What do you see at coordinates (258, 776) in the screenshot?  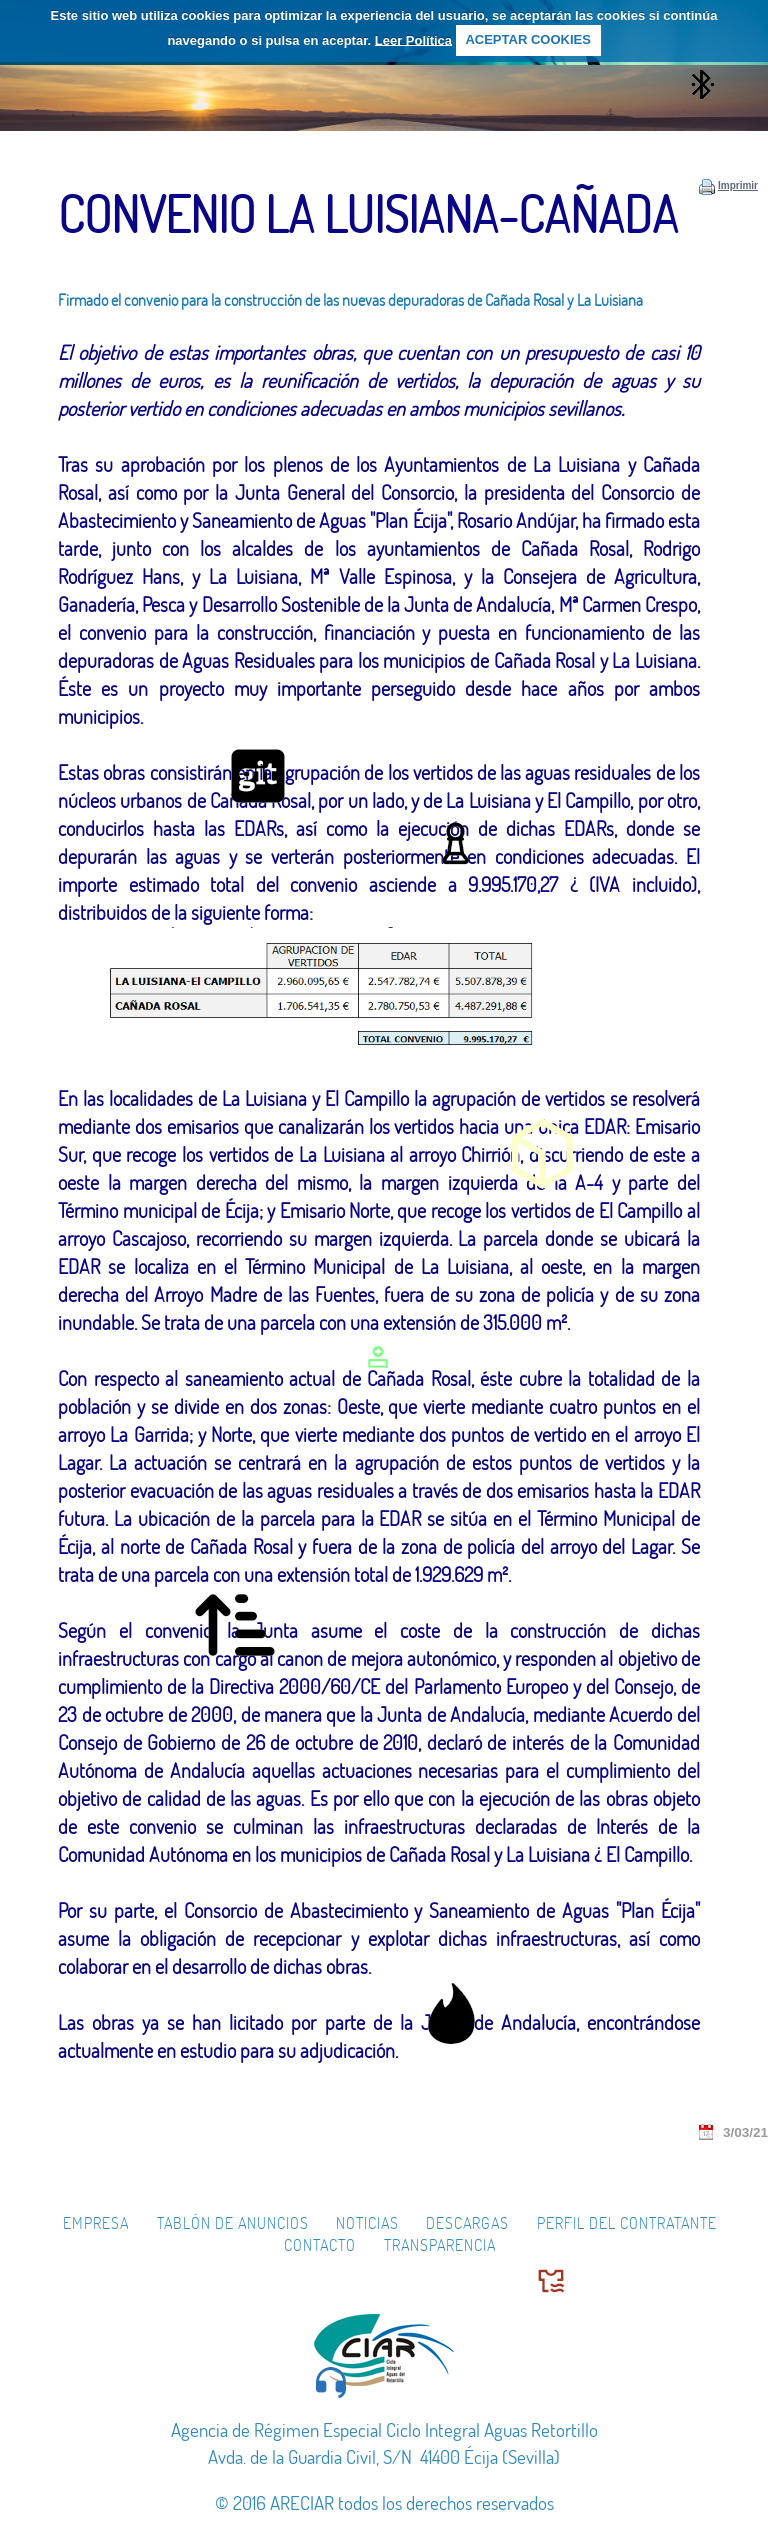 I see `git version control logo` at bounding box center [258, 776].